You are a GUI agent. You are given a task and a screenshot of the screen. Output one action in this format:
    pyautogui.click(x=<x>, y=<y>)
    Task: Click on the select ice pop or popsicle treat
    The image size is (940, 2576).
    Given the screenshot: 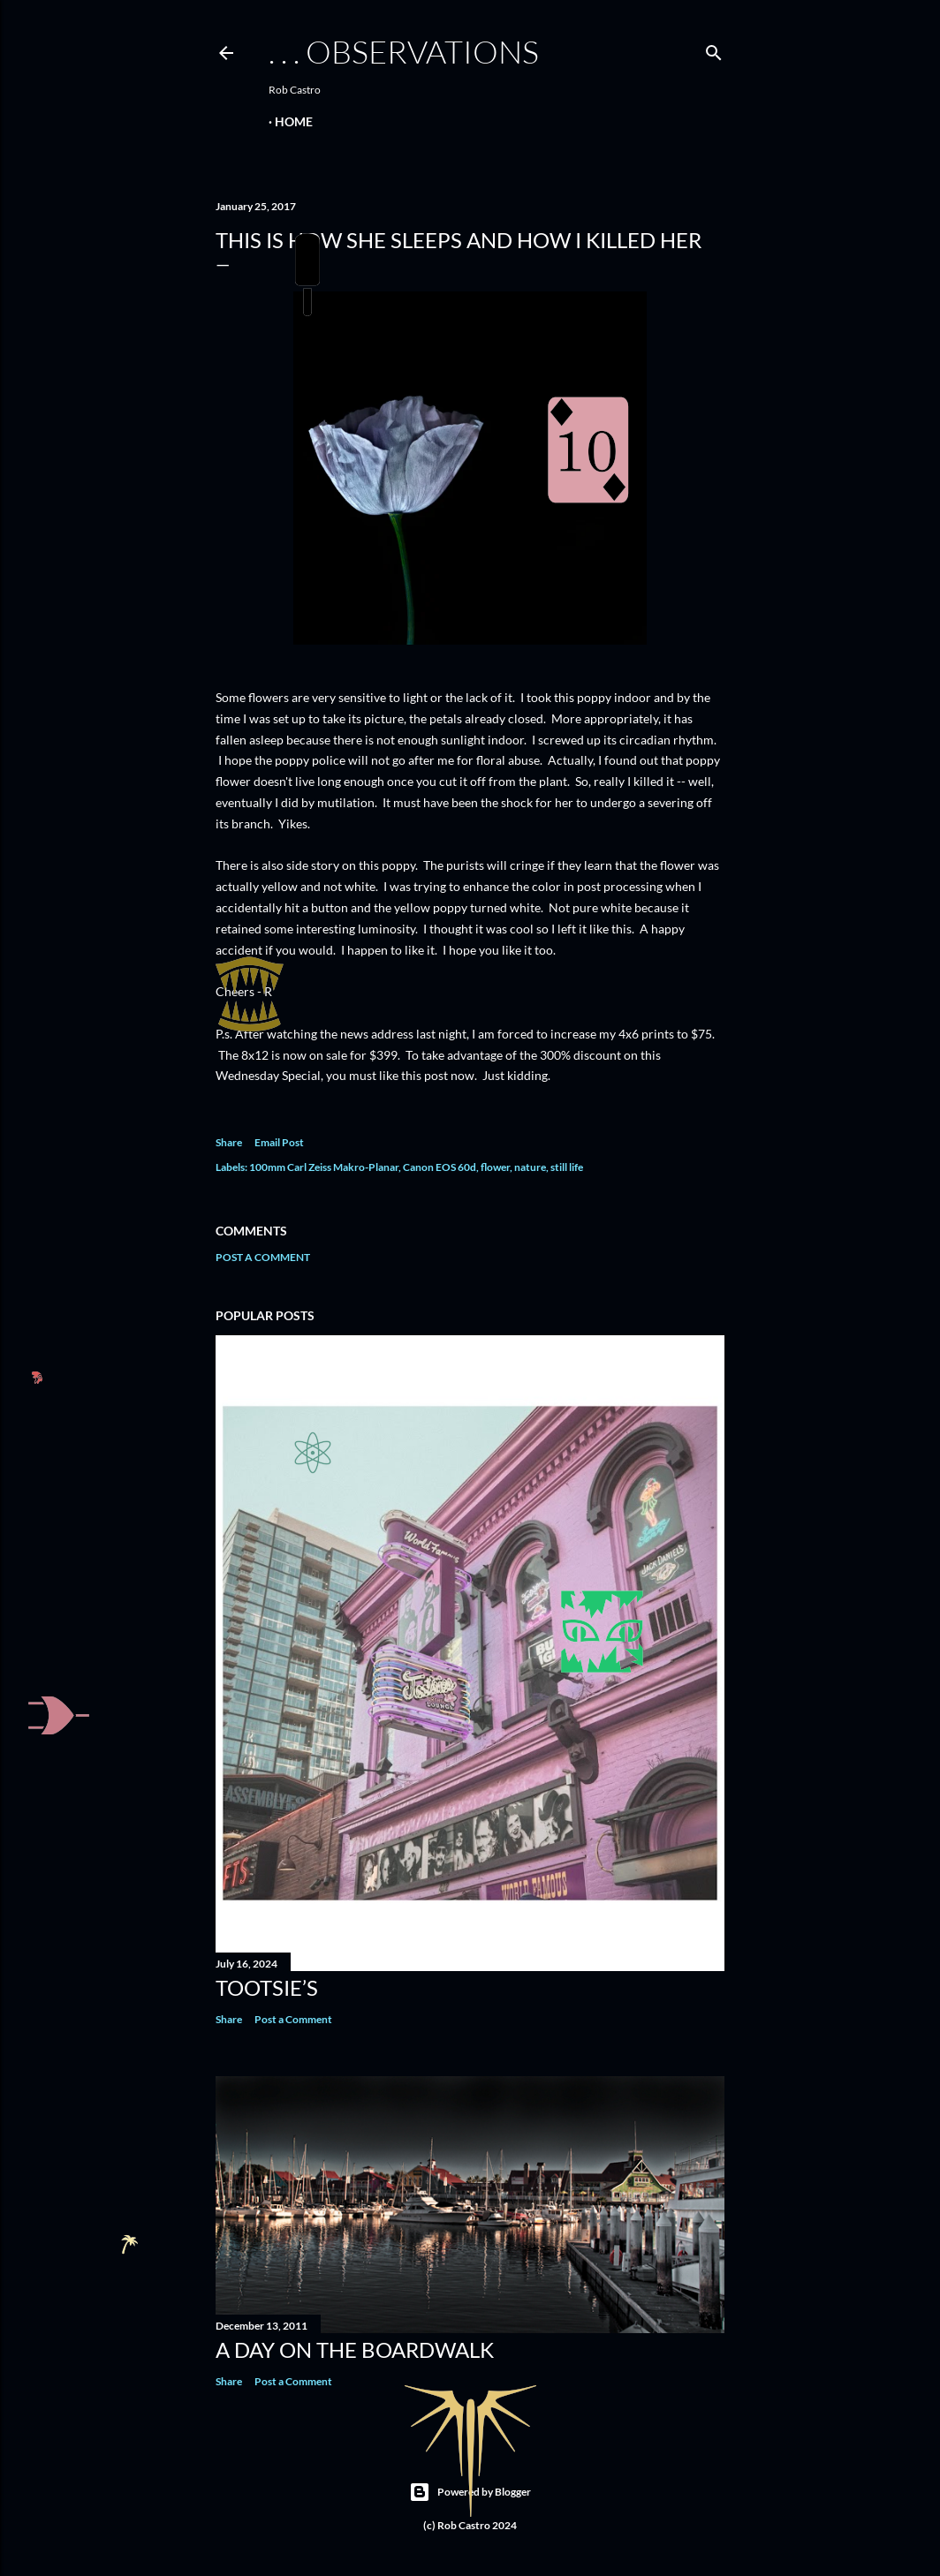 What is the action you would take?
    pyautogui.click(x=307, y=275)
    